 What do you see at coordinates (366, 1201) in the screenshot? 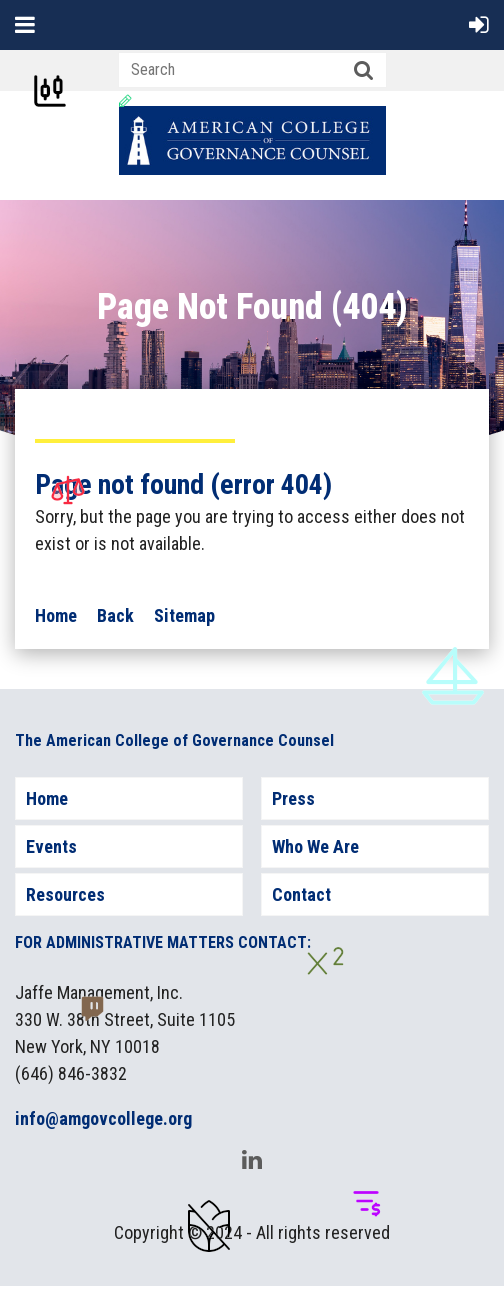
I see `filter results by price or cost` at bounding box center [366, 1201].